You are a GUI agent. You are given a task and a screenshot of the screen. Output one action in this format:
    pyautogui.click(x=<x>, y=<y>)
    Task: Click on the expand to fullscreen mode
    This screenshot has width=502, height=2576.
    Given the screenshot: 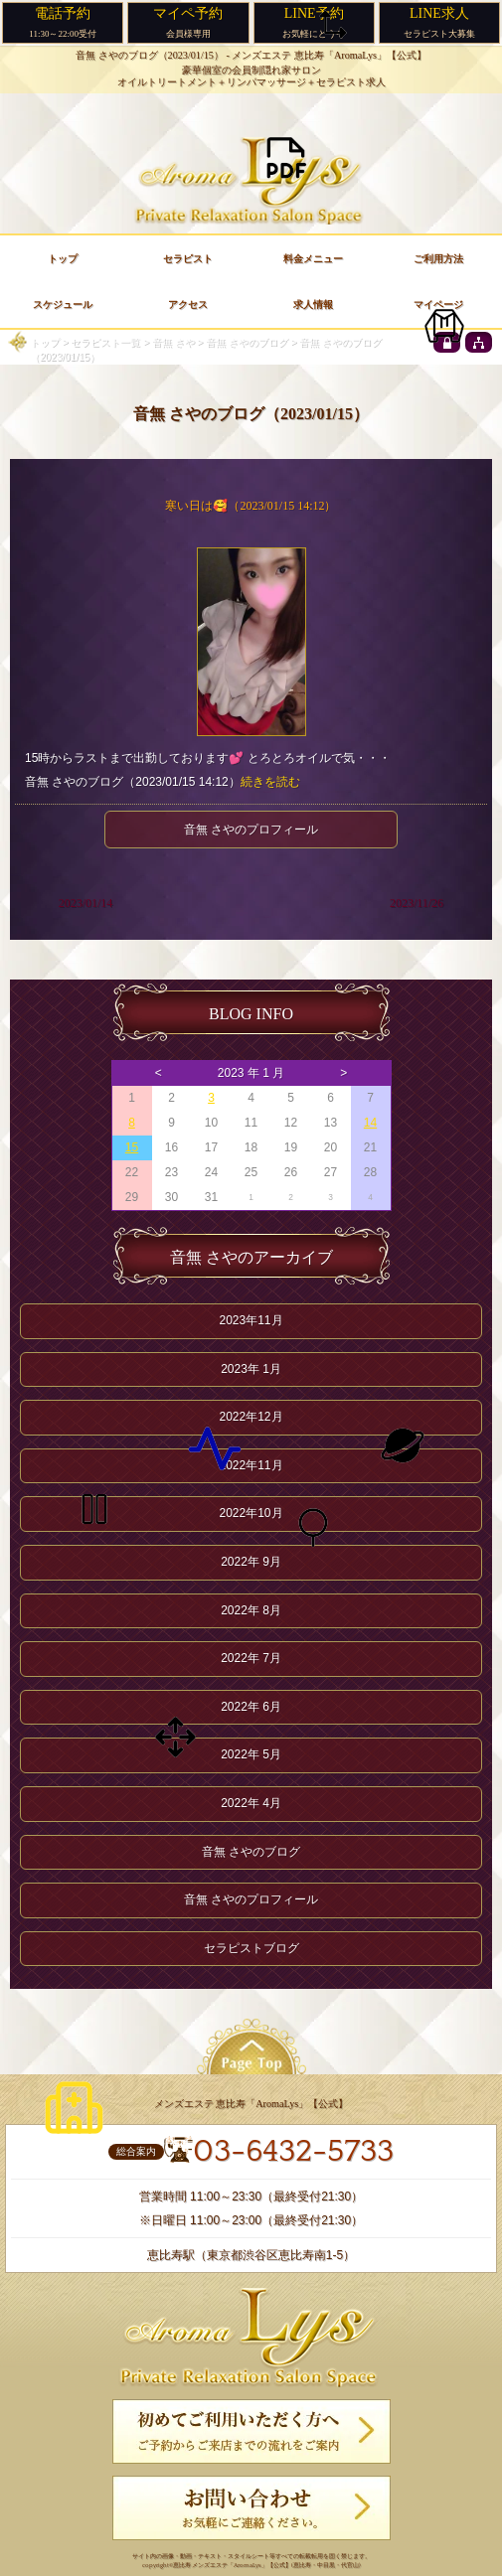 What is the action you would take?
    pyautogui.click(x=175, y=1737)
    